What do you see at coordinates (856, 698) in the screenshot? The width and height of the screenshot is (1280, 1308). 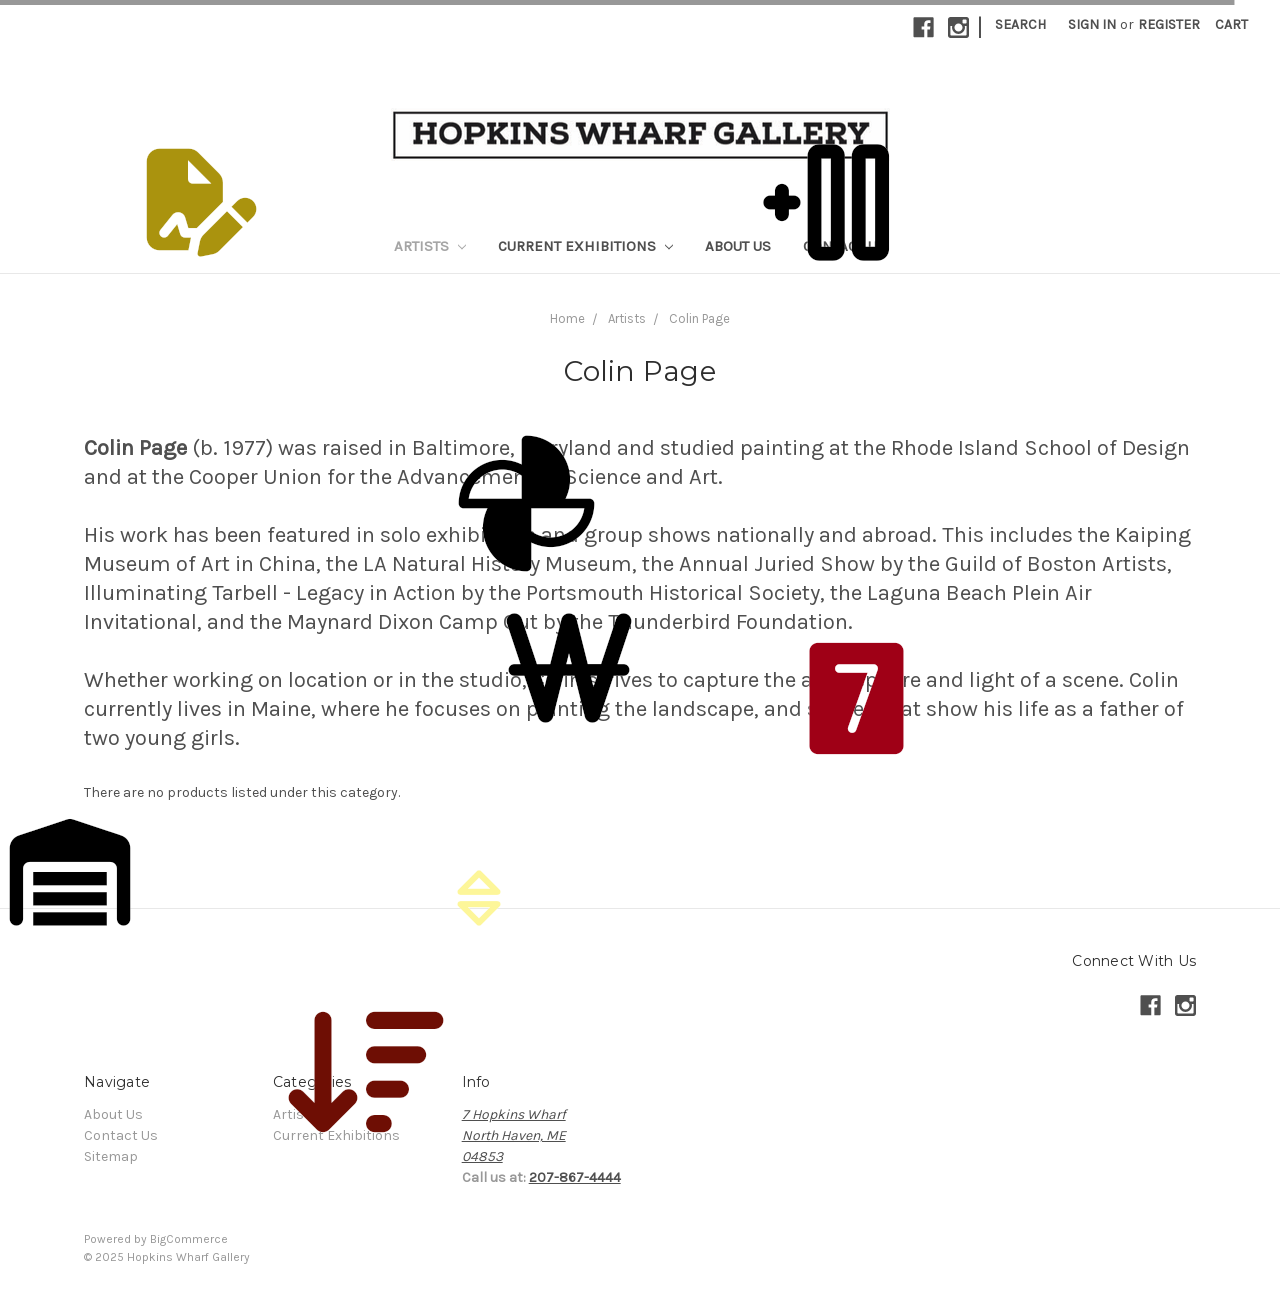 I see `indicates the number seven in a sequence or list` at bounding box center [856, 698].